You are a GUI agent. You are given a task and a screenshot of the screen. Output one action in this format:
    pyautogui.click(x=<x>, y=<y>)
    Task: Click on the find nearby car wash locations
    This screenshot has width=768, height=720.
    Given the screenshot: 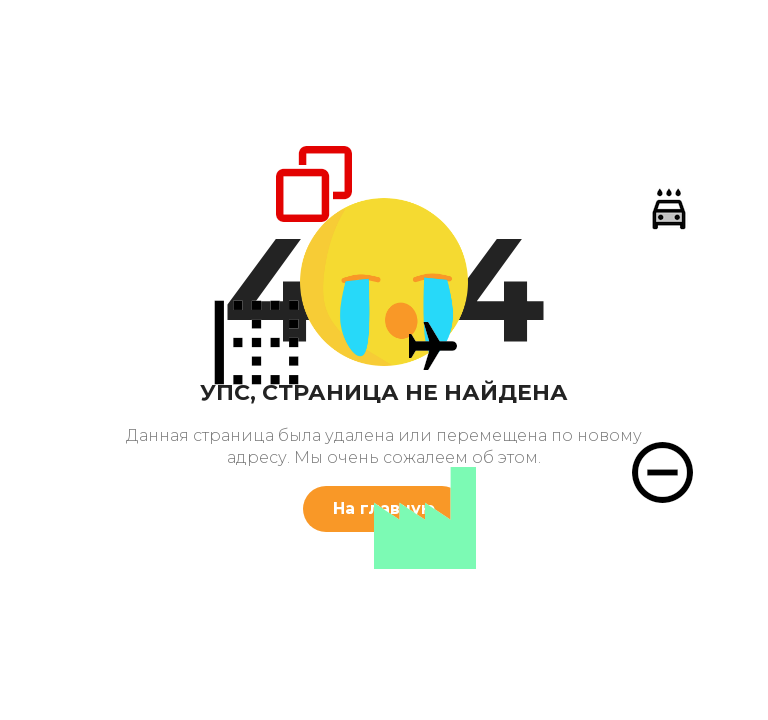 What is the action you would take?
    pyautogui.click(x=669, y=209)
    